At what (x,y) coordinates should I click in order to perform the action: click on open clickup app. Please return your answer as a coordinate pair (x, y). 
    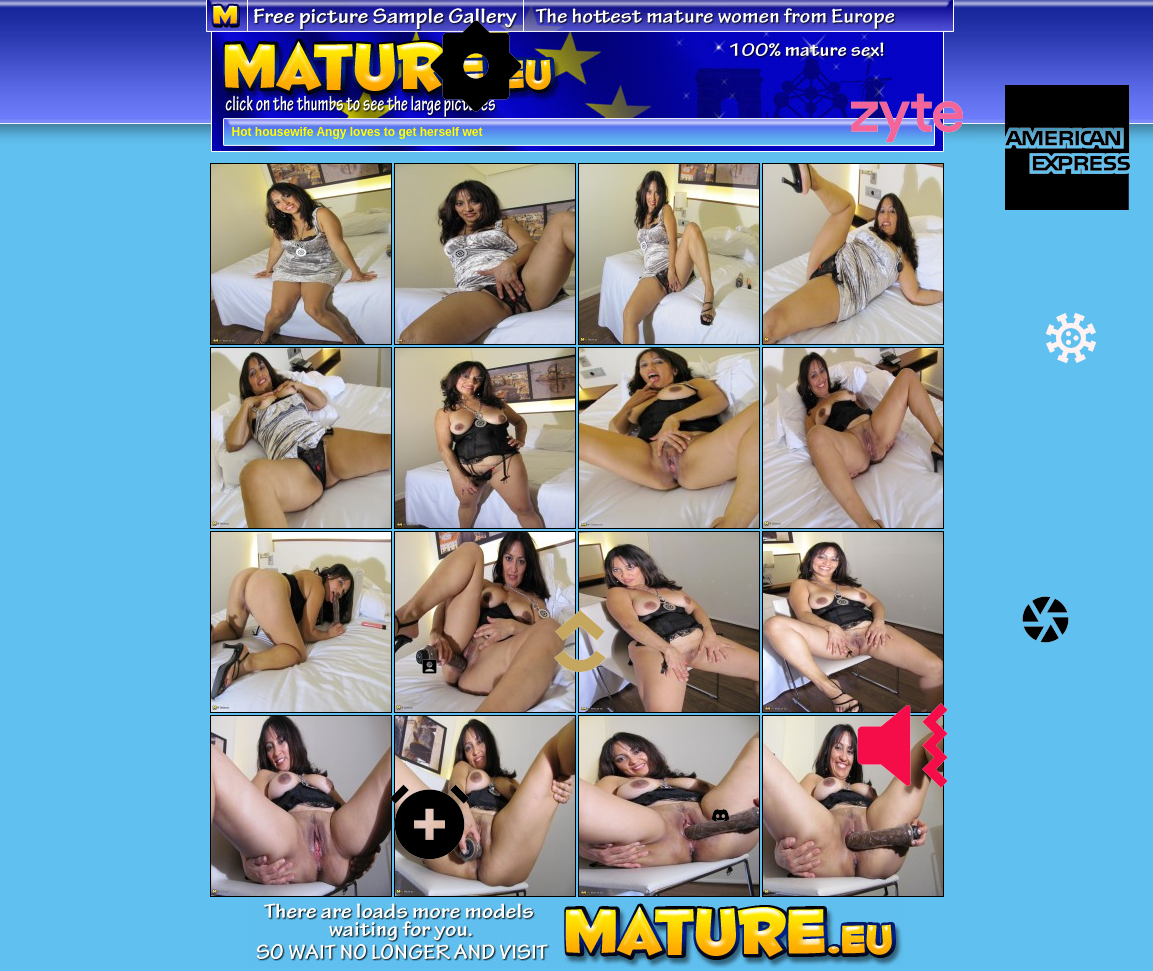
    Looking at the image, I should click on (580, 641).